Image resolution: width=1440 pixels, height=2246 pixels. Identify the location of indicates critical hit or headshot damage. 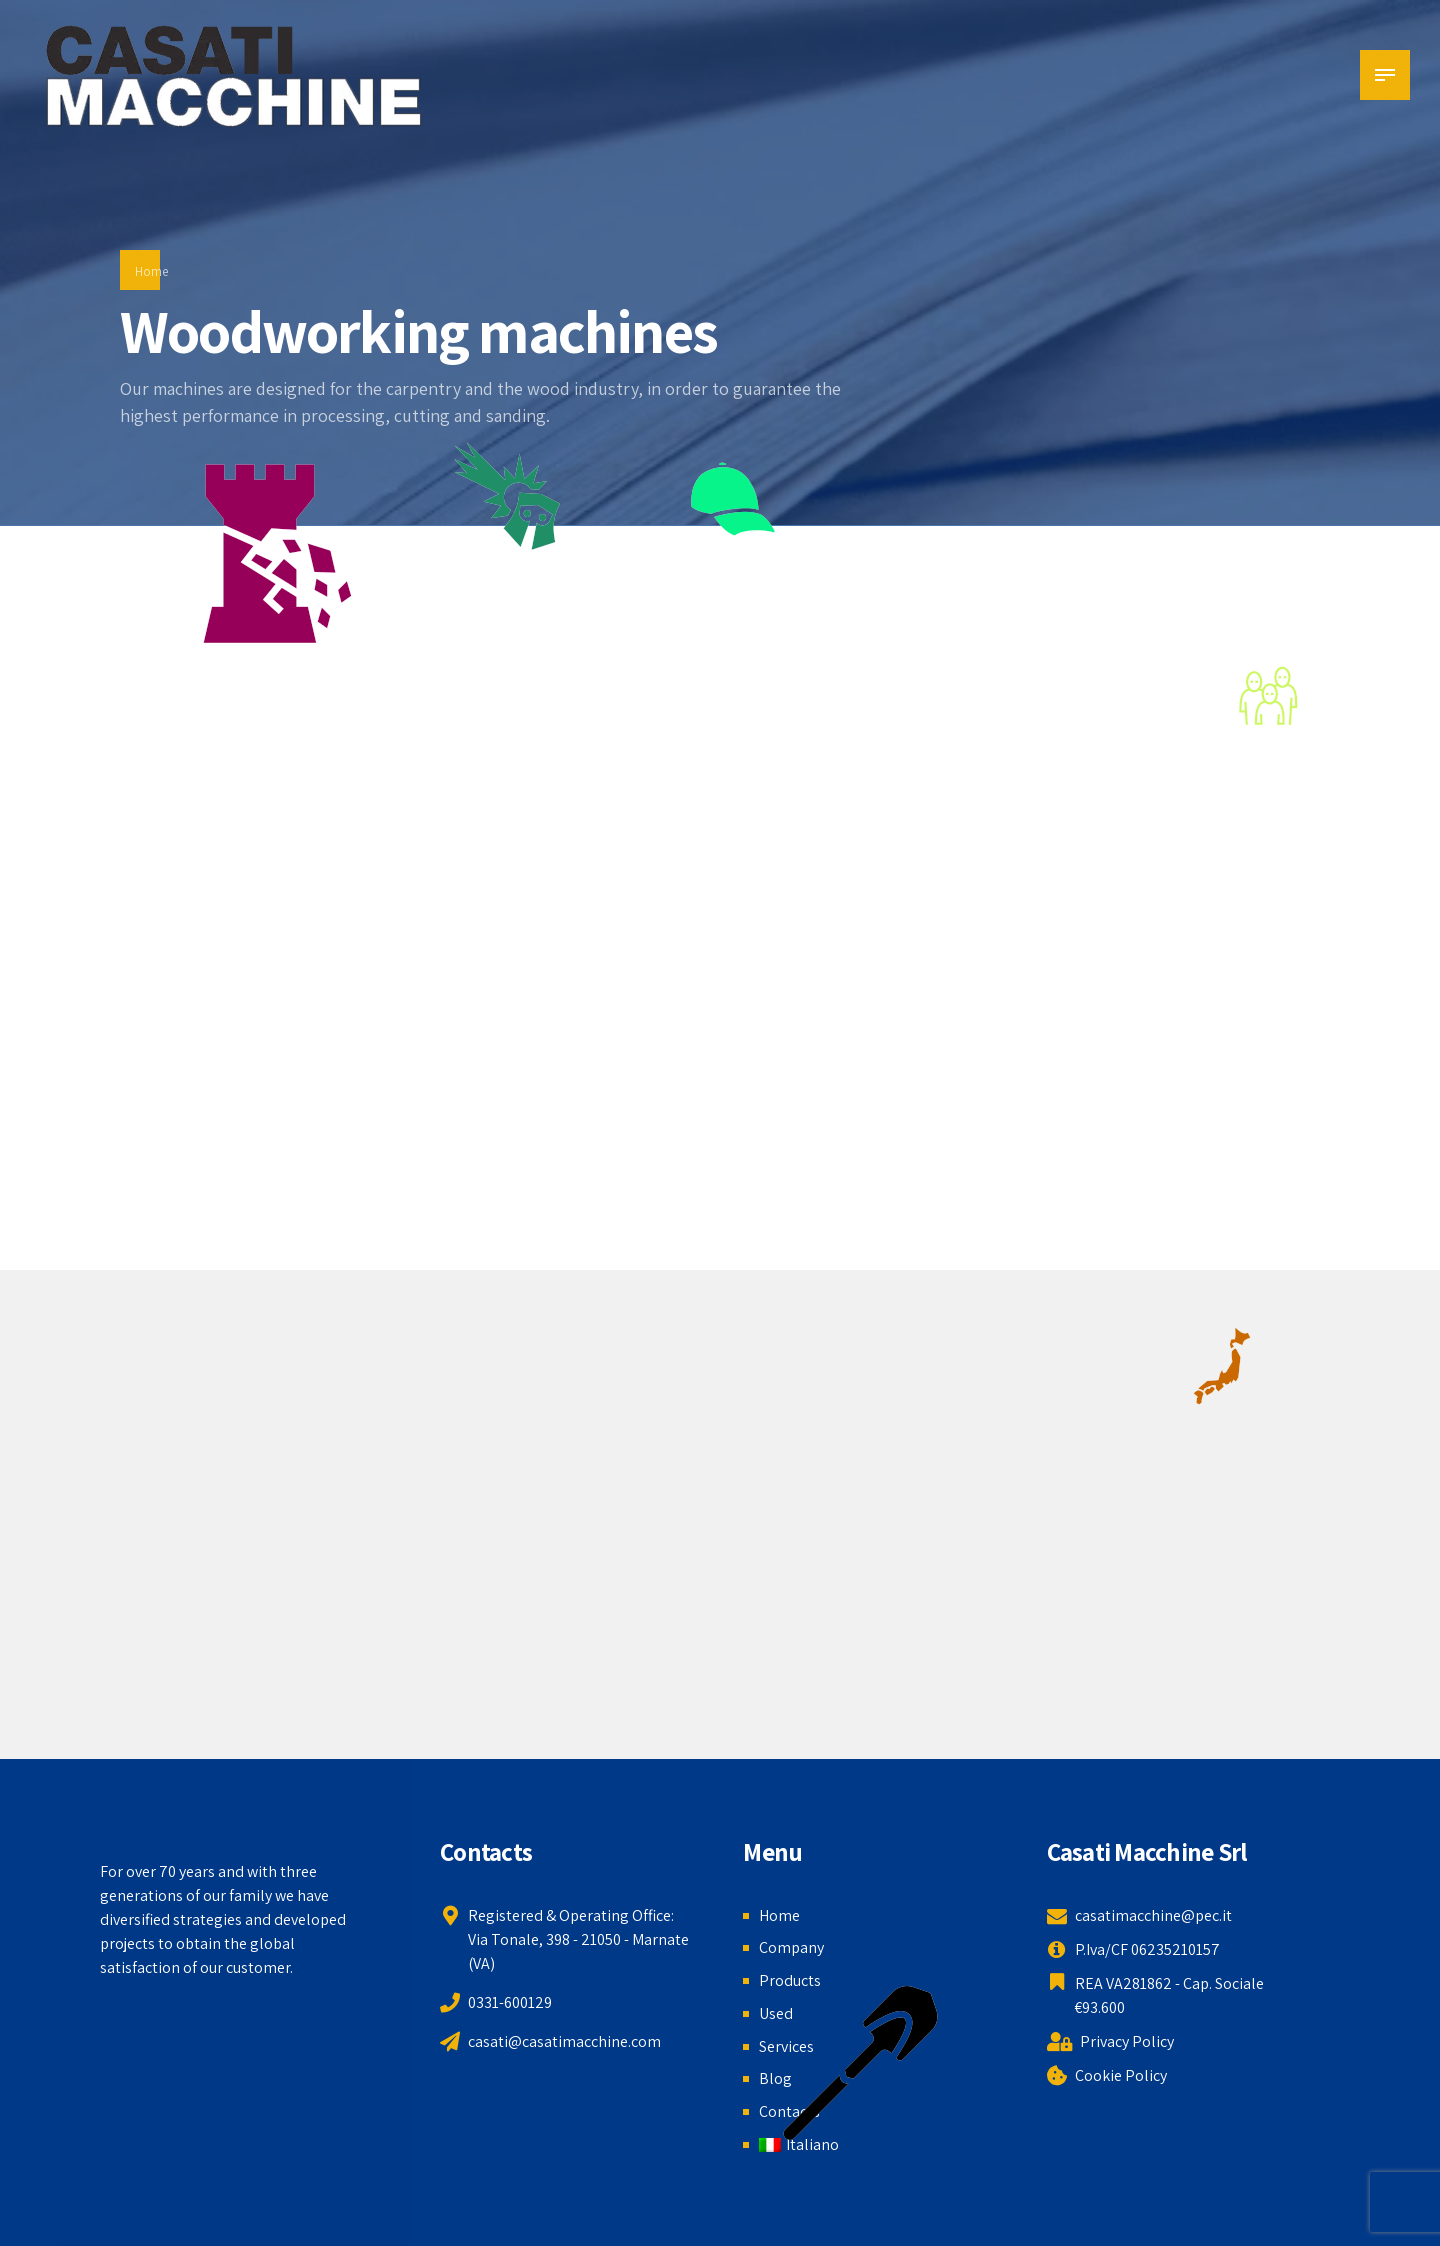
(508, 496).